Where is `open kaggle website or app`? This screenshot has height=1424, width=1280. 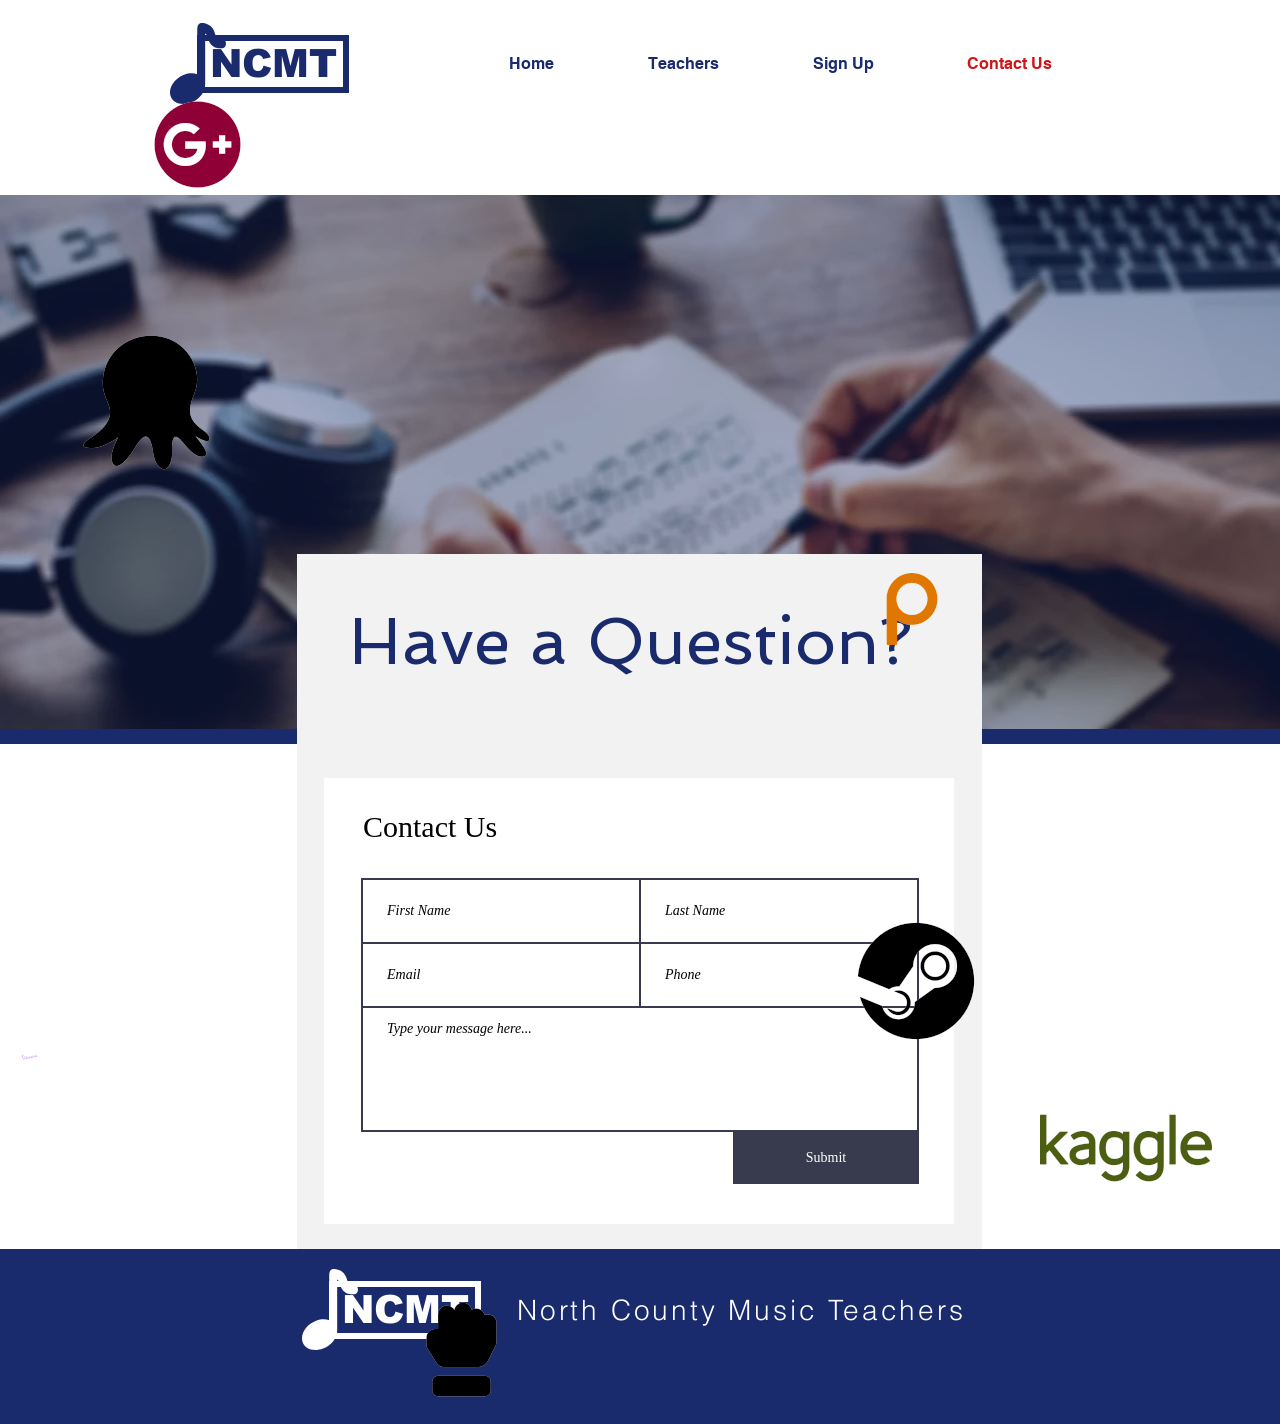
open kaggle website or app is located at coordinates (1126, 1148).